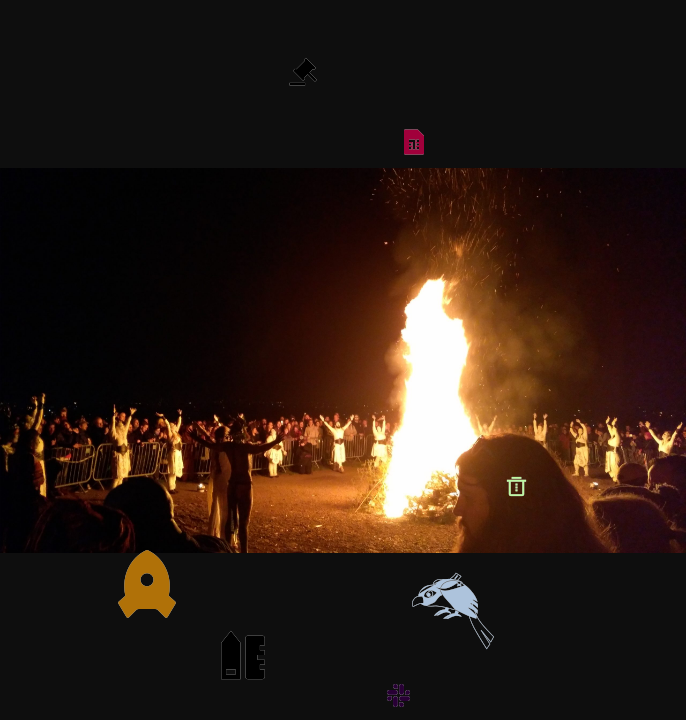 This screenshot has height=720, width=686. I want to click on link to Gerrit code review platform, so click(453, 611).